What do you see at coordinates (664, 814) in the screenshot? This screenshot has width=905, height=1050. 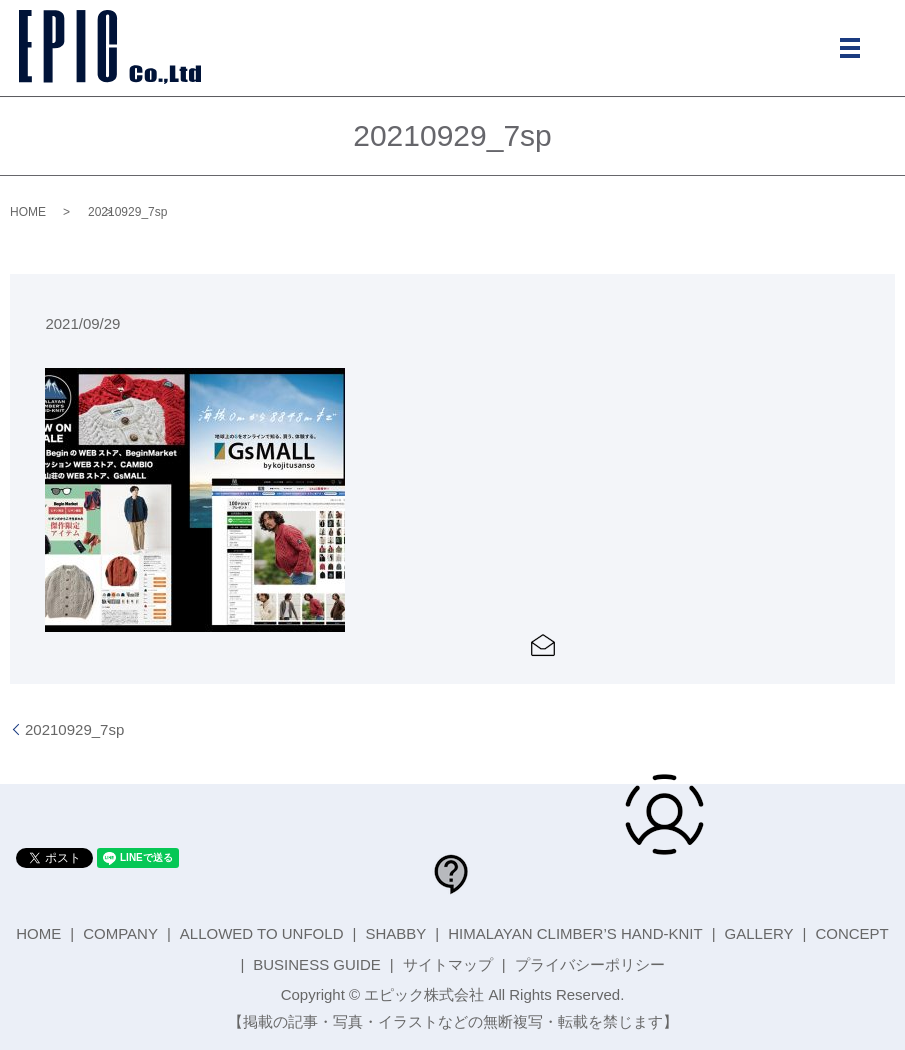 I see `incomplete or pending user profile` at bounding box center [664, 814].